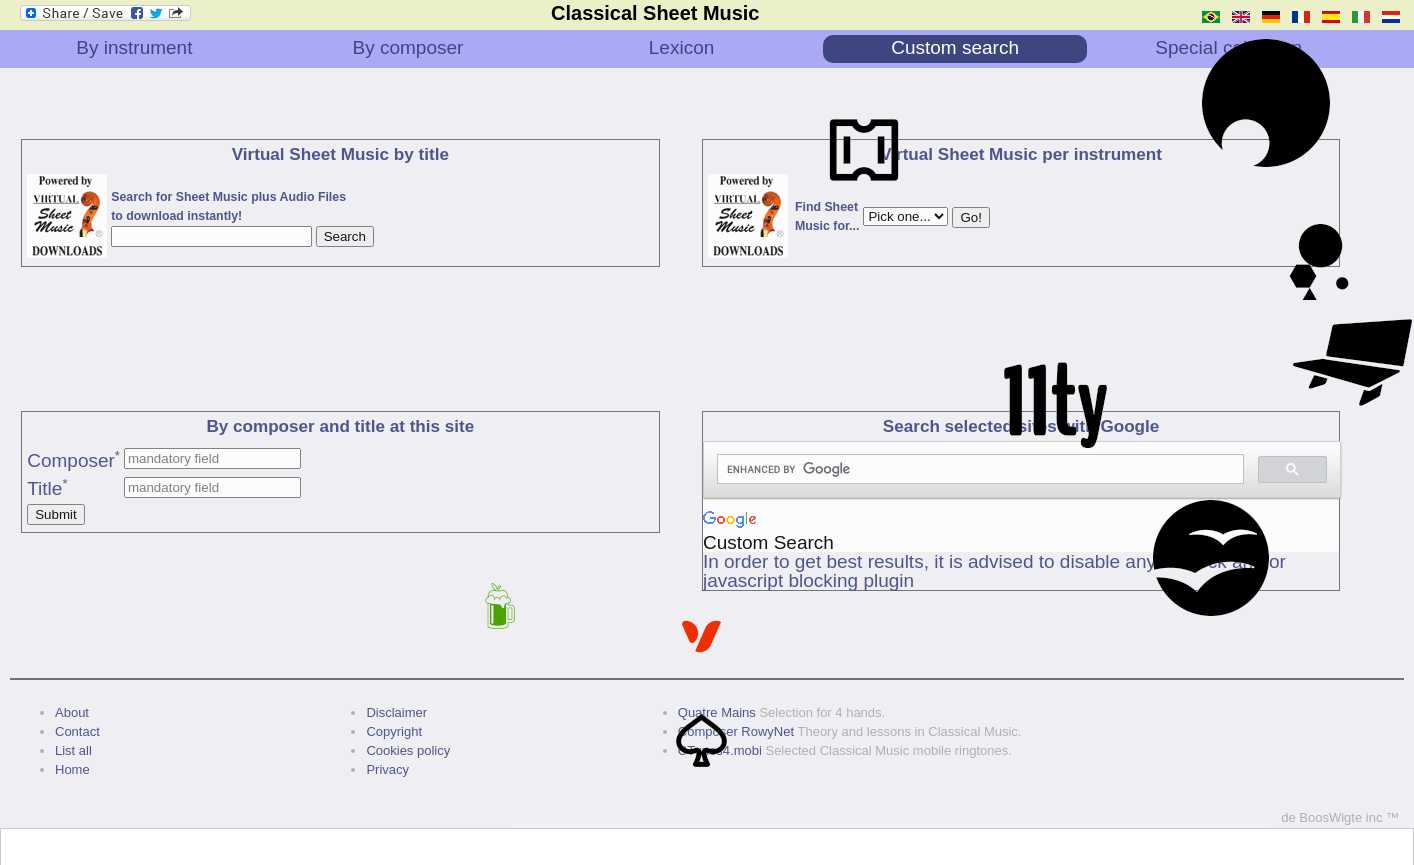  Describe the element at coordinates (1319, 262) in the screenshot. I see `taichi graphics company logo` at that location.